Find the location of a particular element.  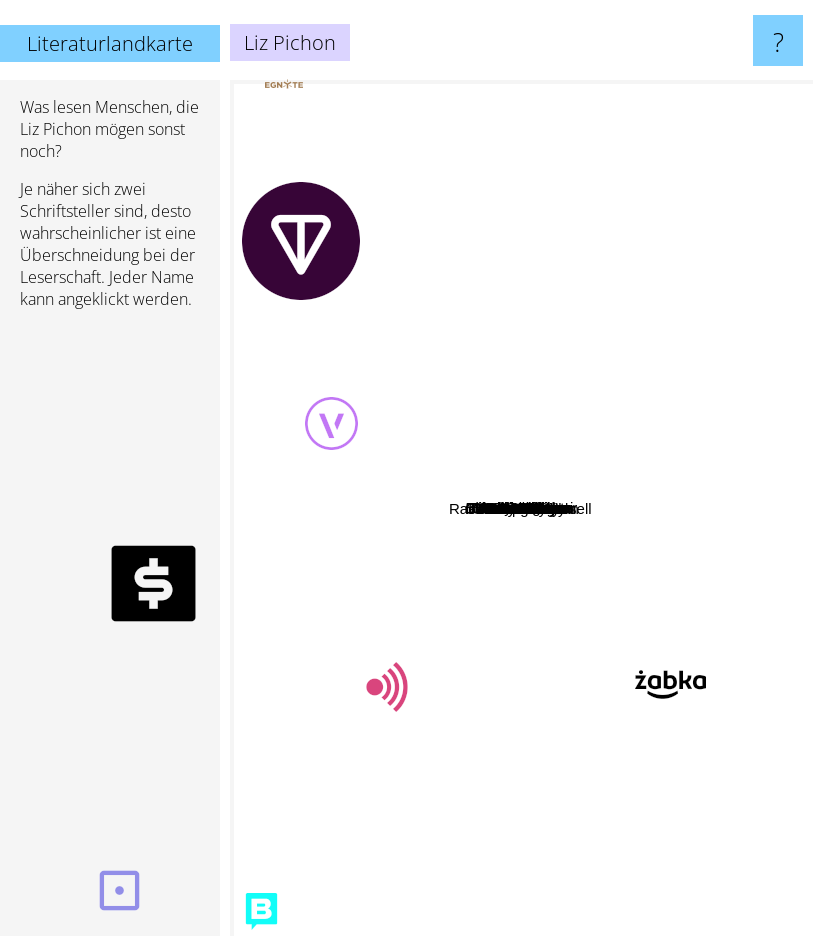

roll the dice or generate a random result is located at coordinates (119, 890).